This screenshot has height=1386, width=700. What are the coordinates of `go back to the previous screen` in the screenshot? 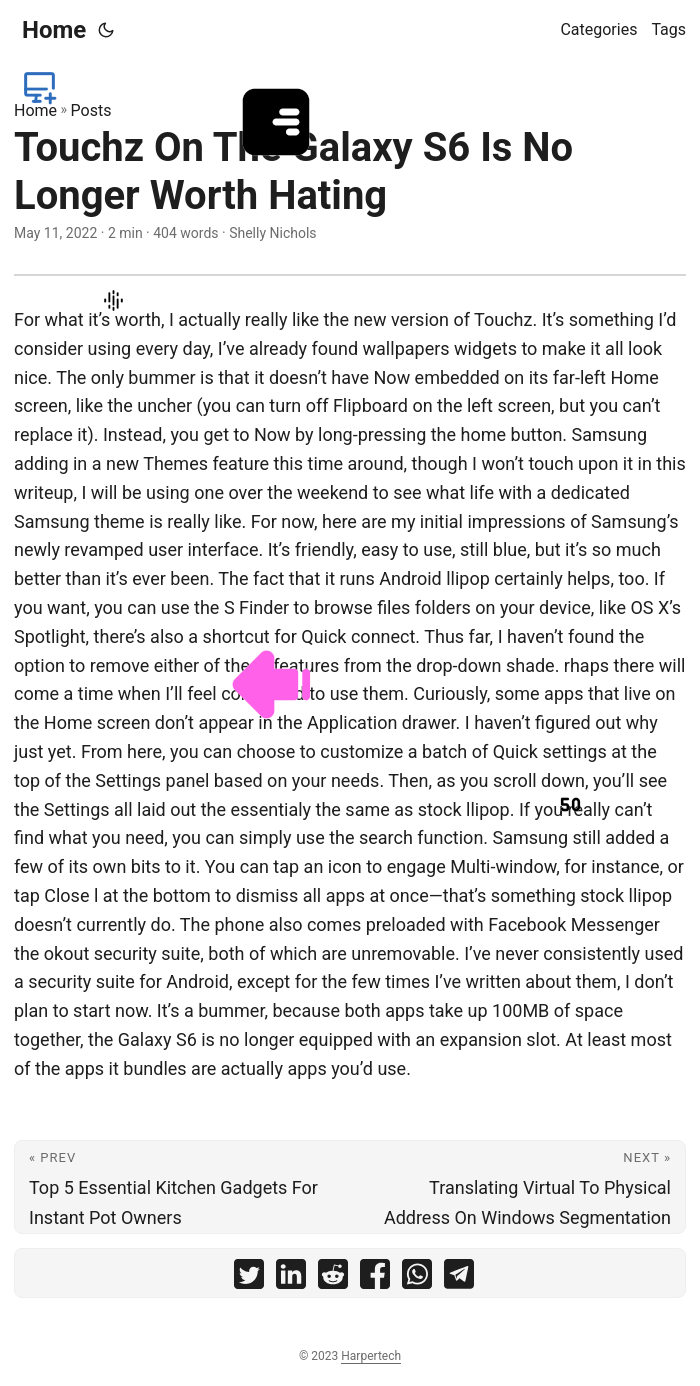 It's located at (270, 684).